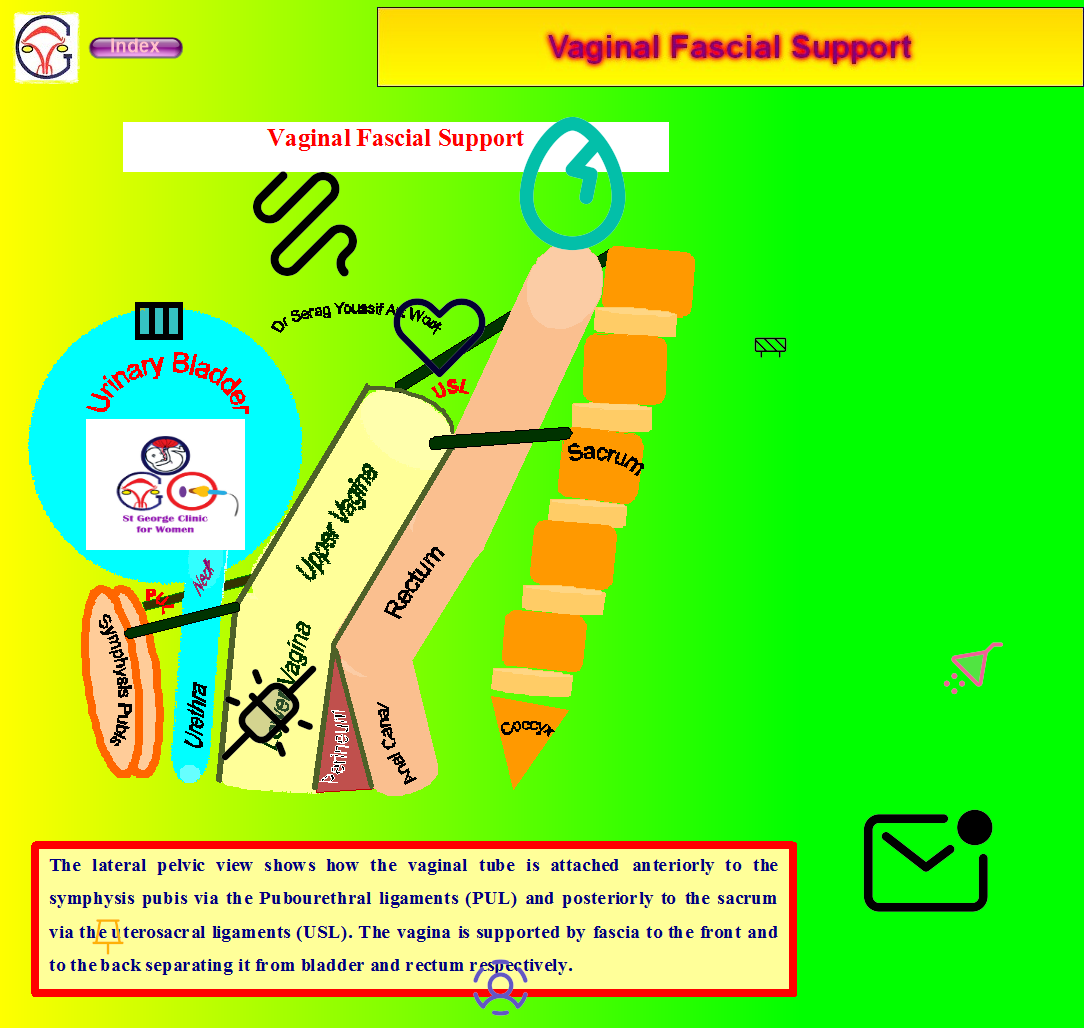 The height and width of the screenshot is (1028, 1084). I want to click on add to favorites, so click(439, 334).